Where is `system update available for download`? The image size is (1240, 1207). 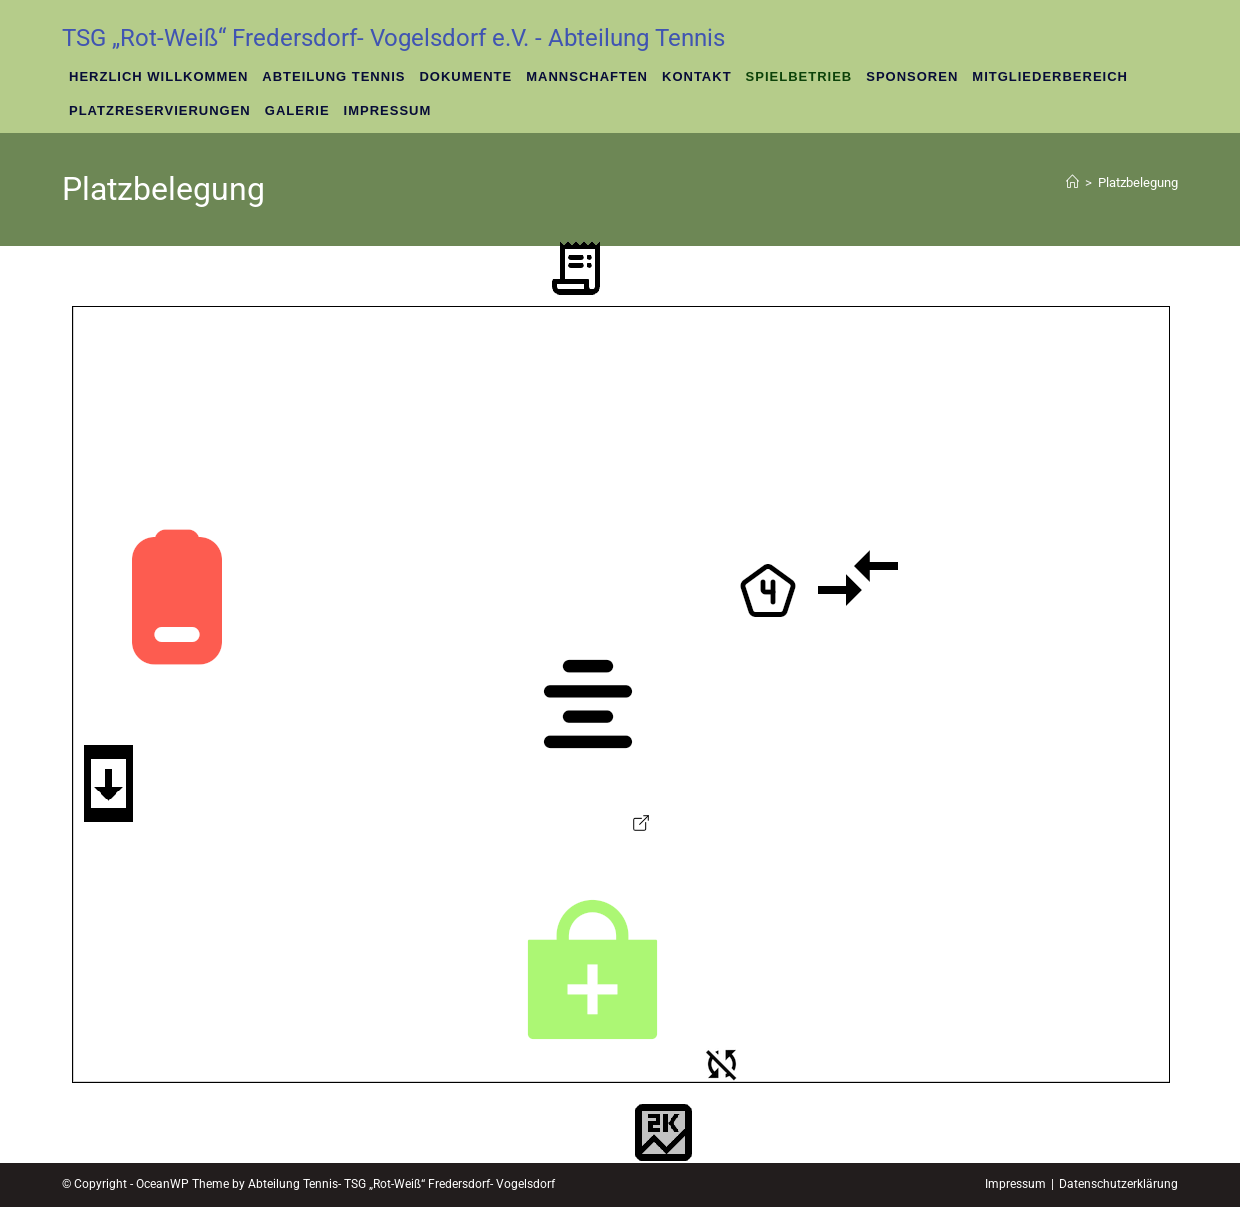
system update available for download is located at coordinates (108, 783).